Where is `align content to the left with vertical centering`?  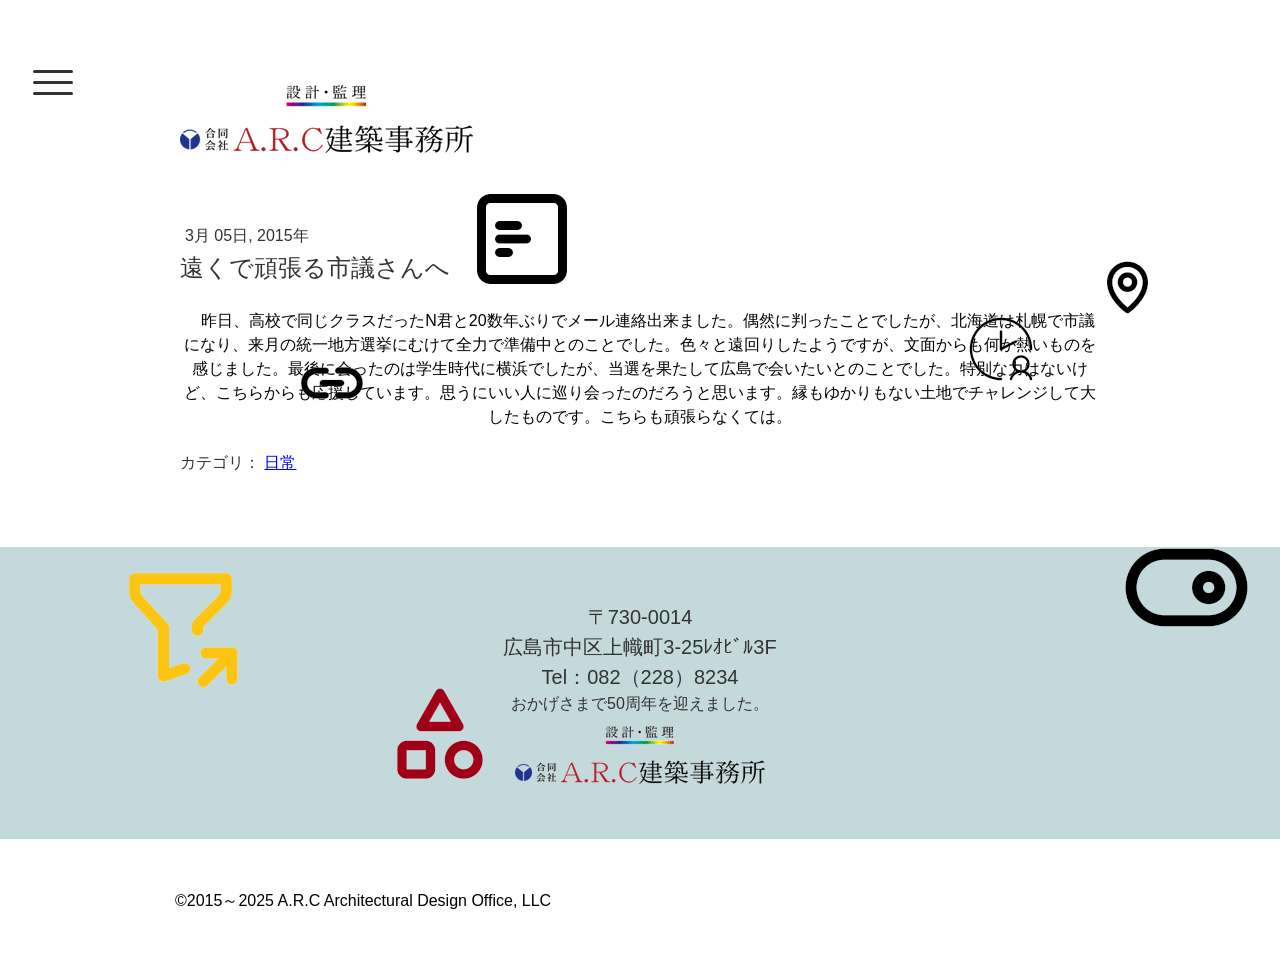 align content to the left with vertical centering is located at coordinates (522, 239).